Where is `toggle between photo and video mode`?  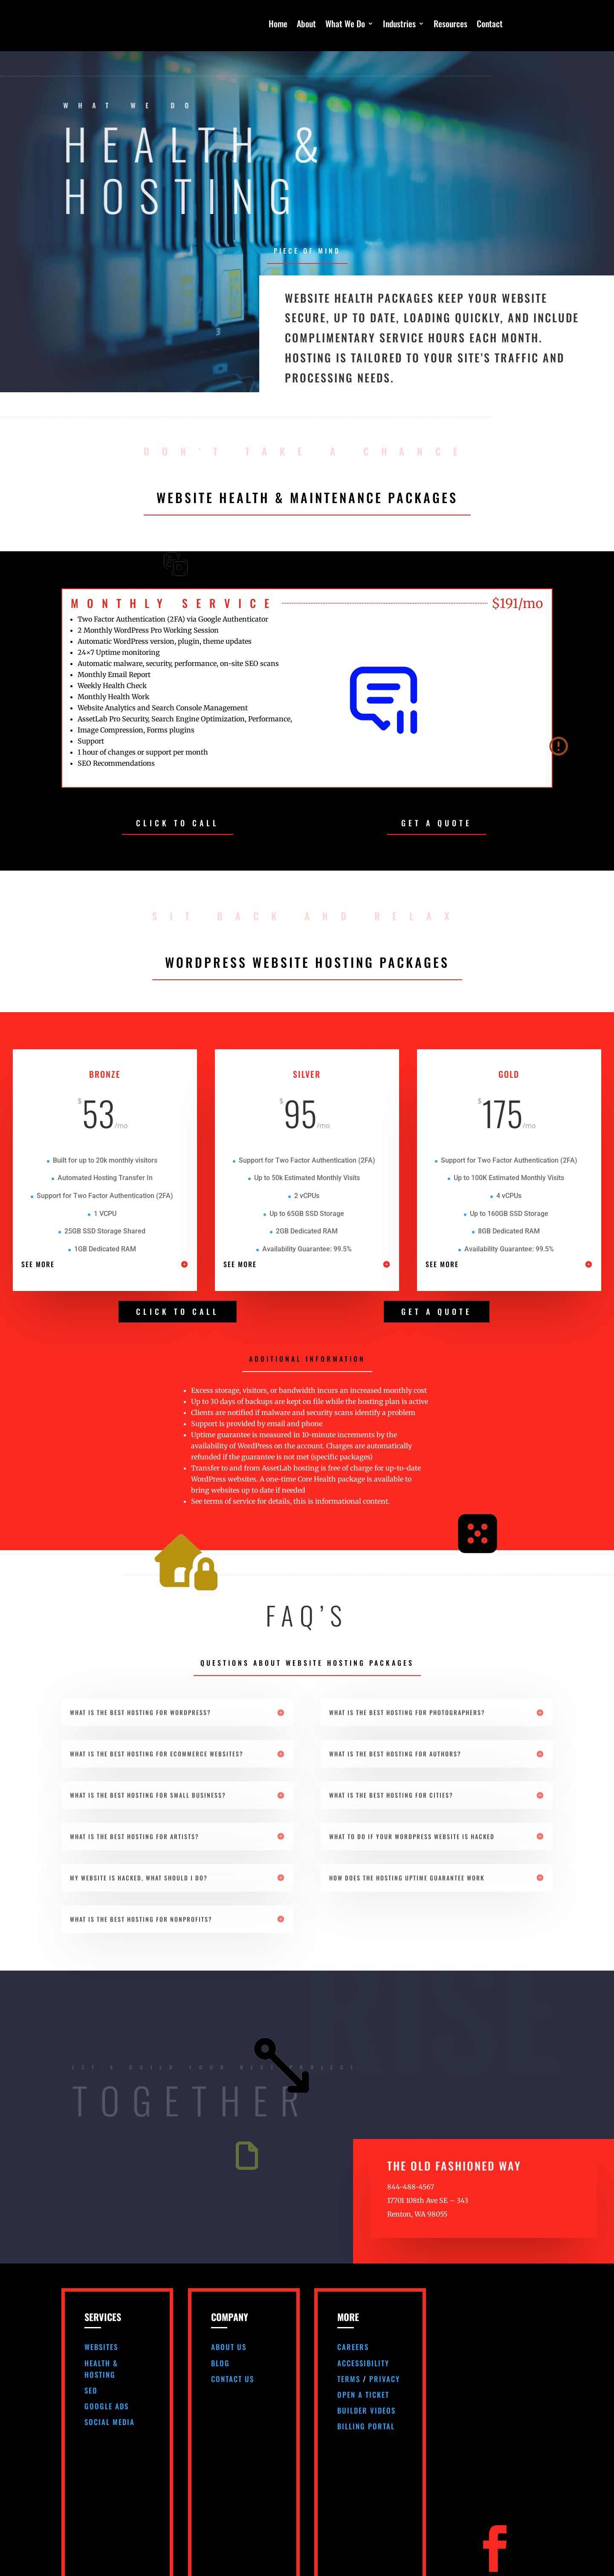
toggle between photo and video mode is located at coordinates (176, 564).